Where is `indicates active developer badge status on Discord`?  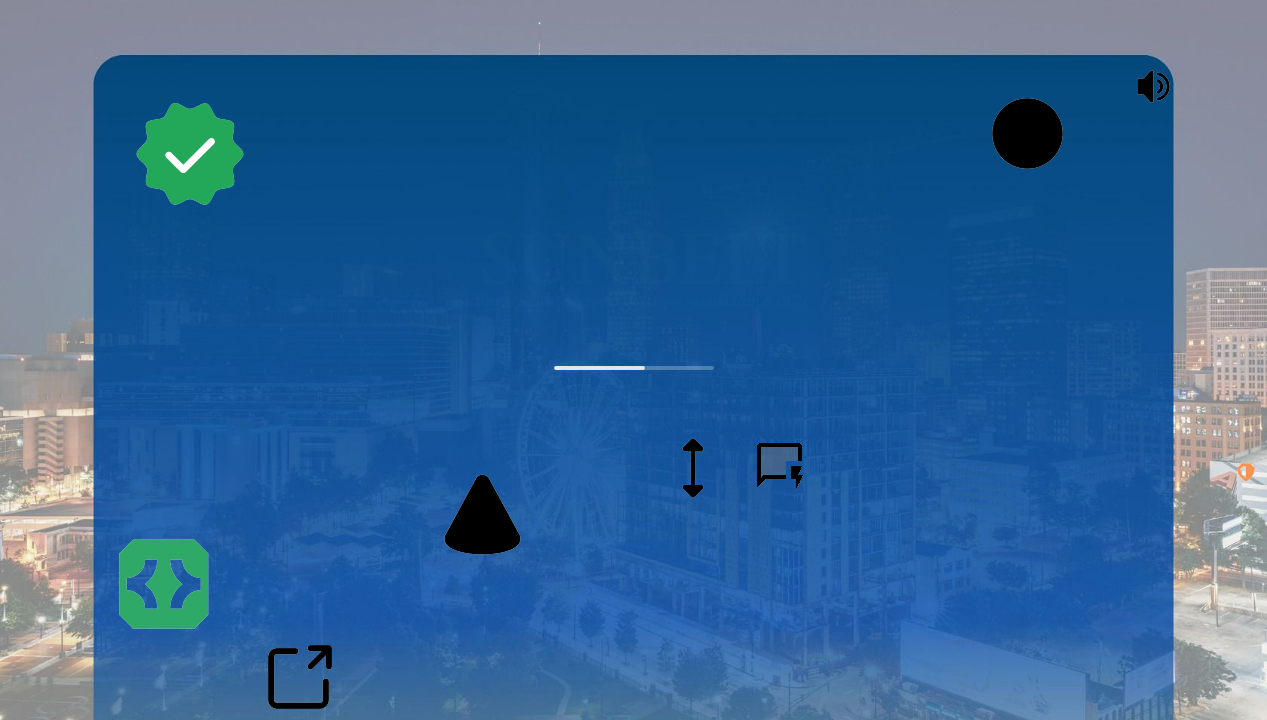
indicates active developer badge status on Discord is located at coordinates (164, 584).